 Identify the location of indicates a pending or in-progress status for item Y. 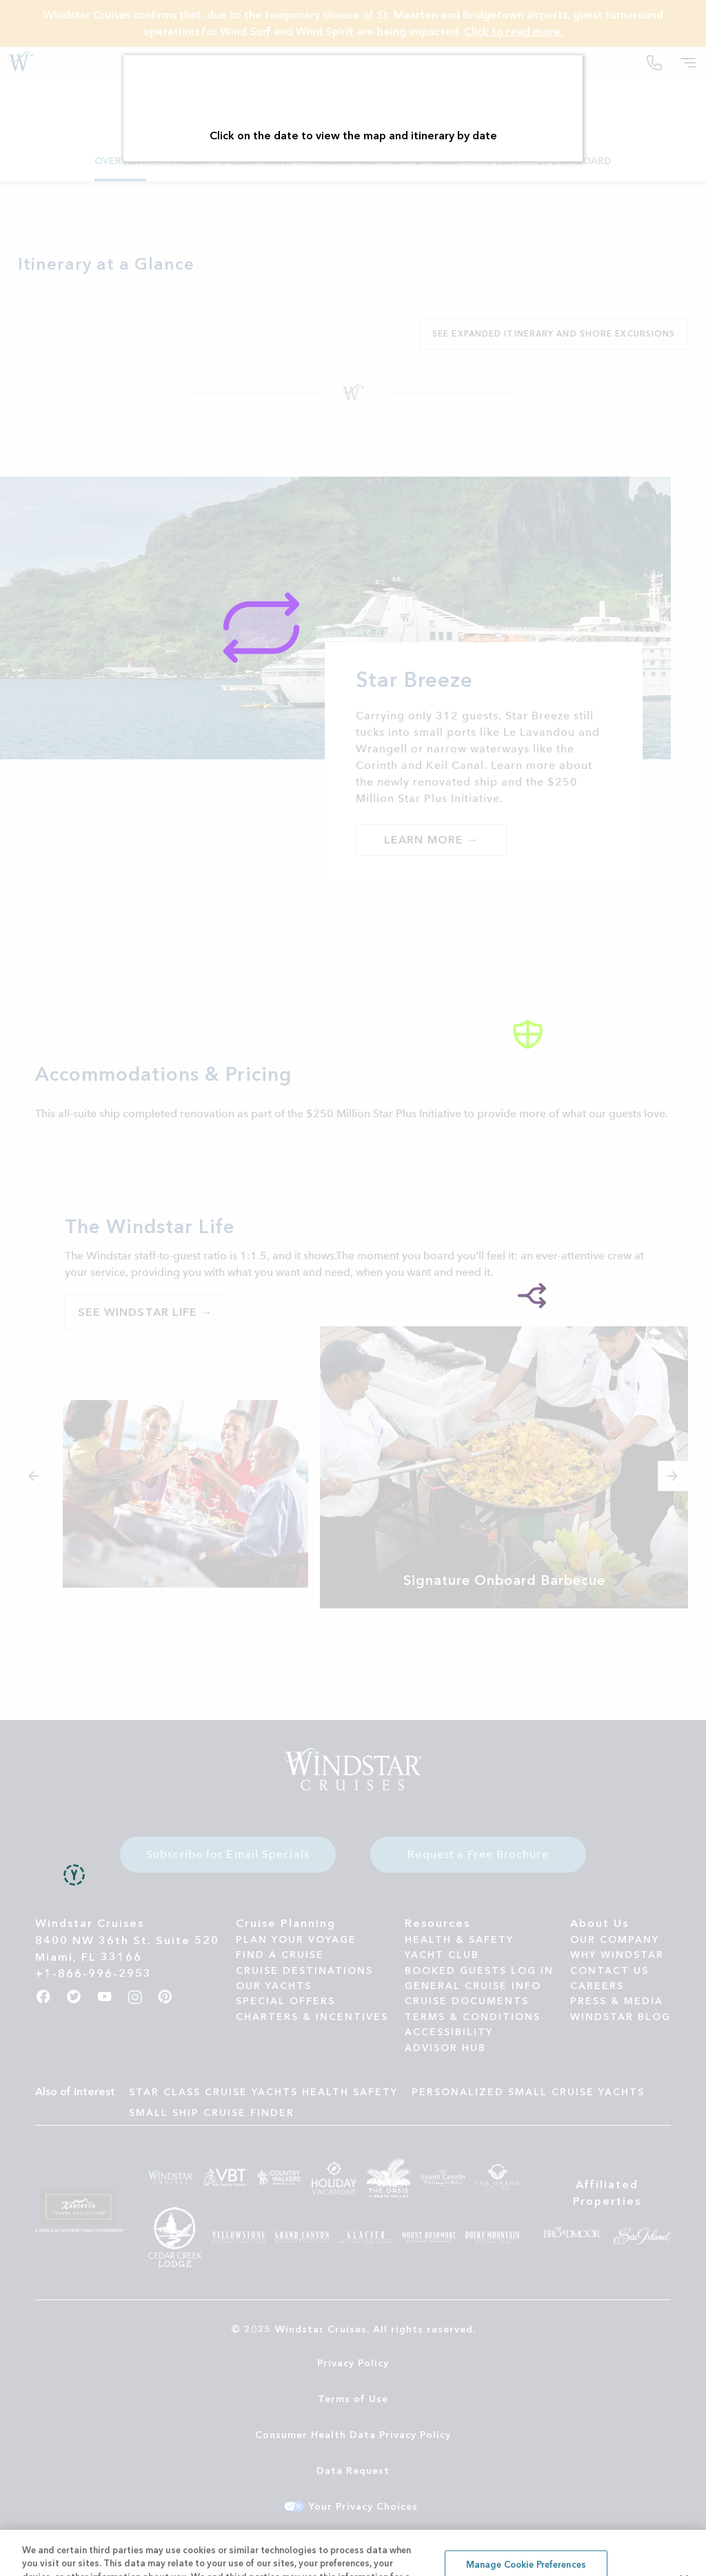
(74, 1875).